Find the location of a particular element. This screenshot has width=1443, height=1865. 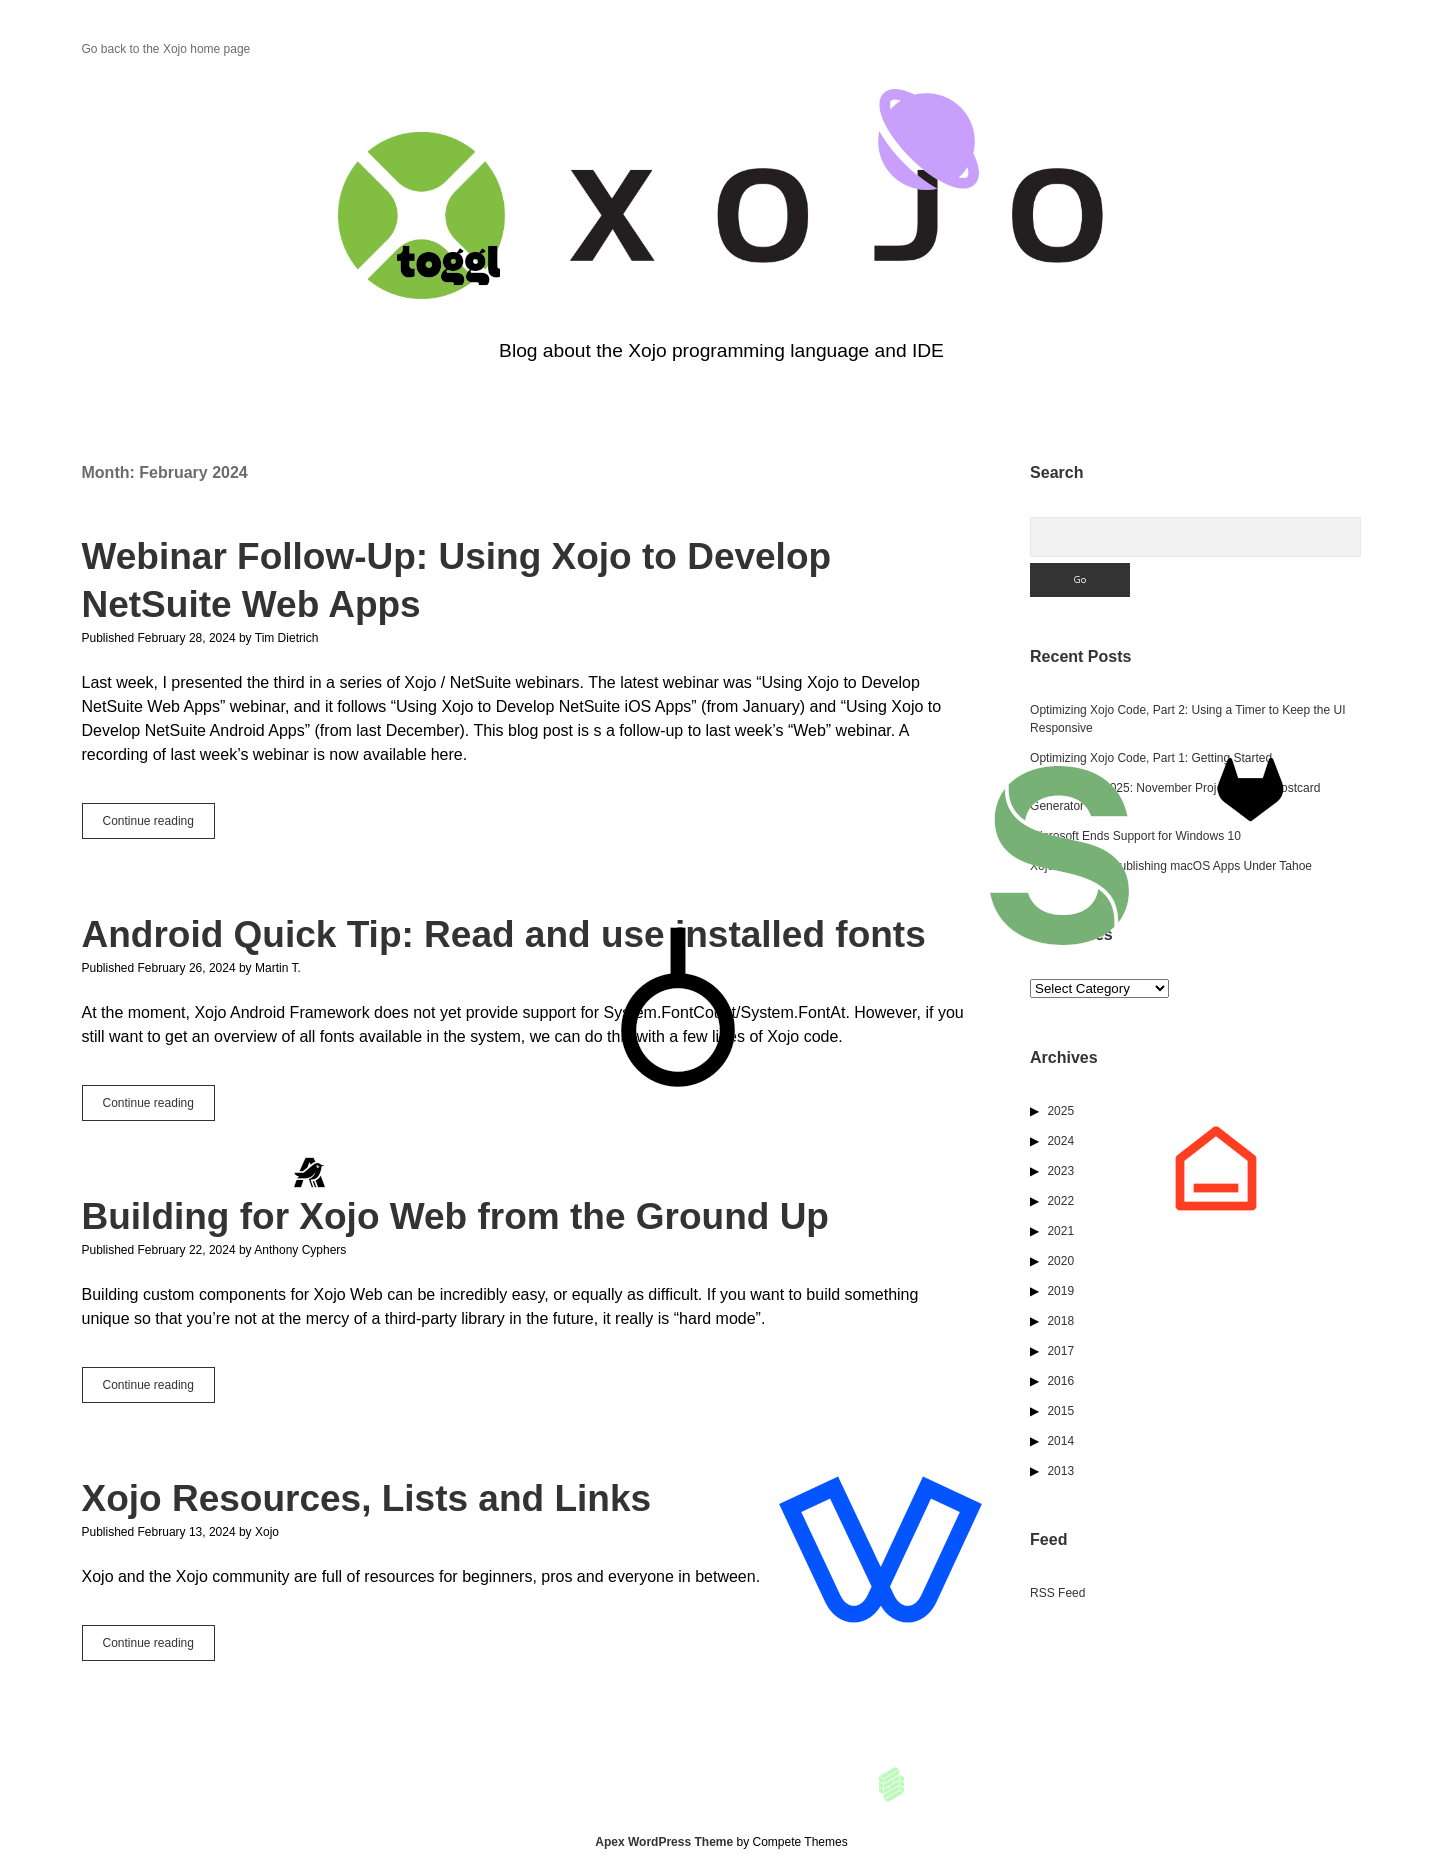

link or sign in to viva wallet payment services is located at coordinates (880, 1549).